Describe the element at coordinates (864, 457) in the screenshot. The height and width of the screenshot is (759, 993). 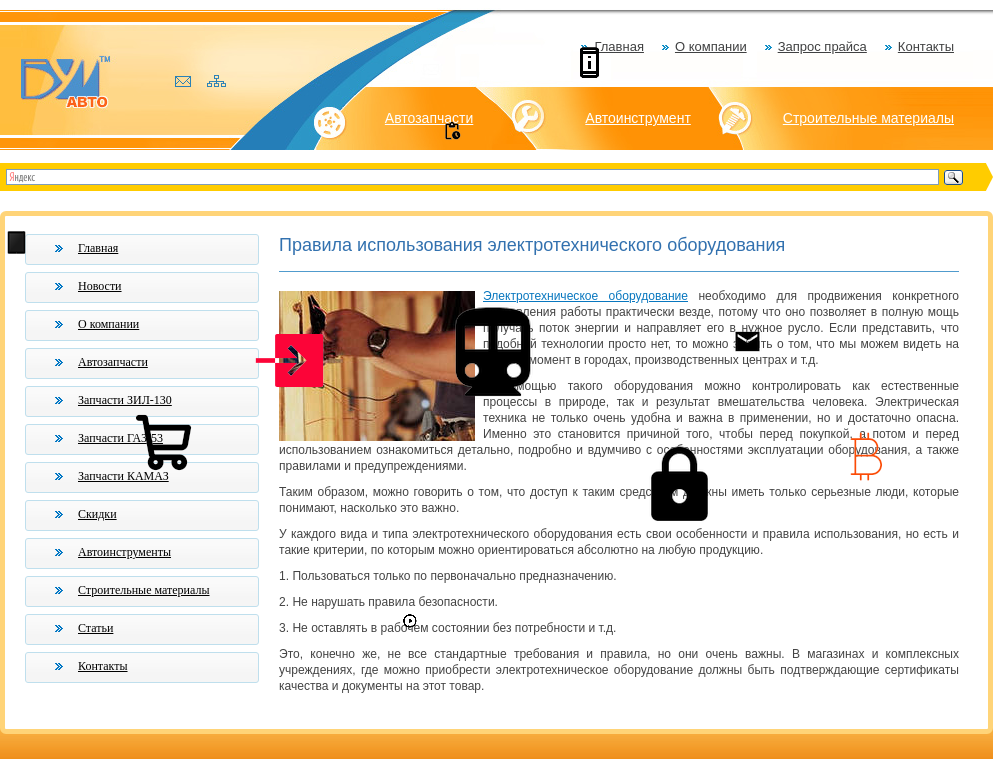
I see `view bitcoin balance or wallet` at that location.